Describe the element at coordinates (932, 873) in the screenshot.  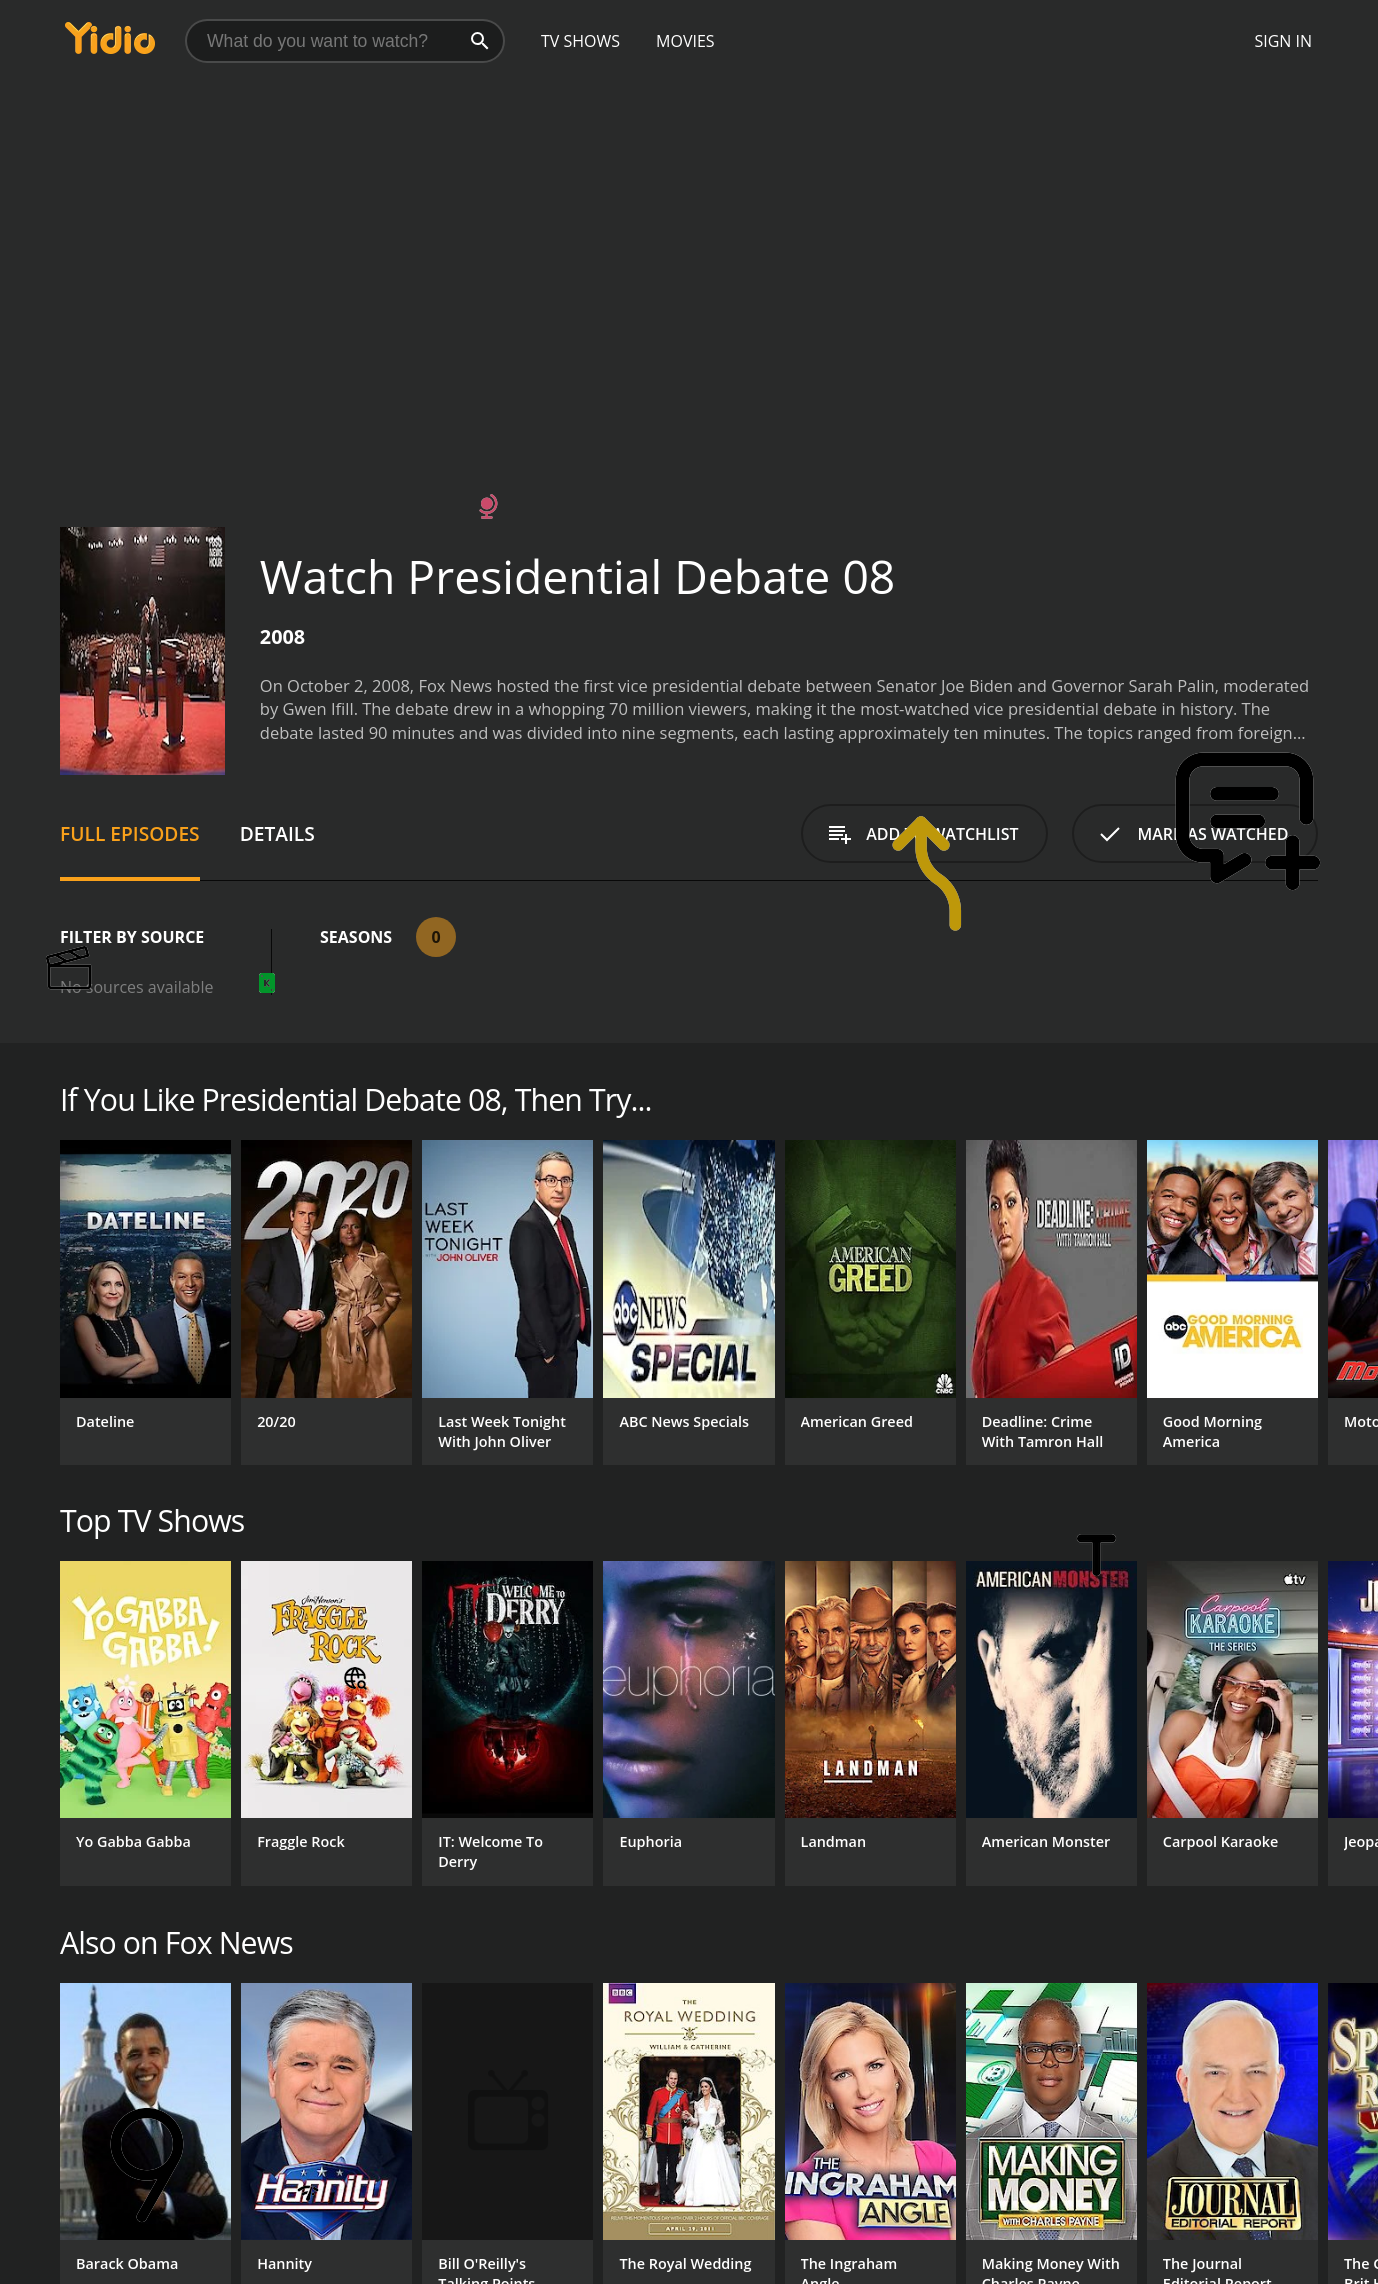
I see `go back to previous screen` at that location.